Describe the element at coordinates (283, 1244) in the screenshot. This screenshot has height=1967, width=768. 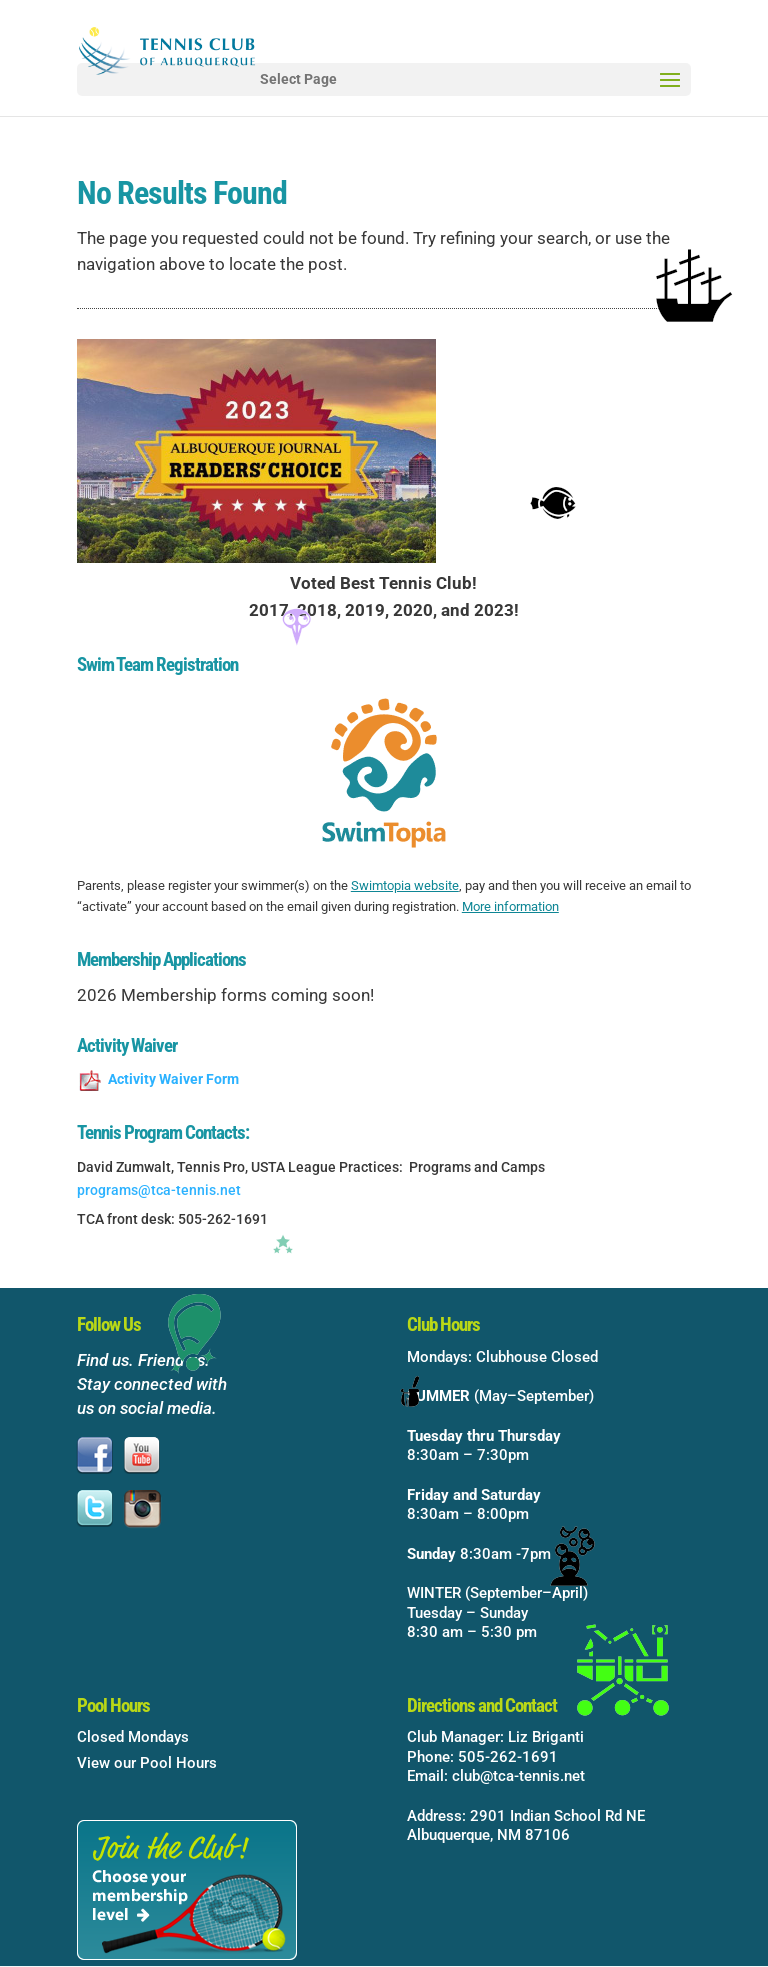
I see `view your ratings or reviews` at that location.